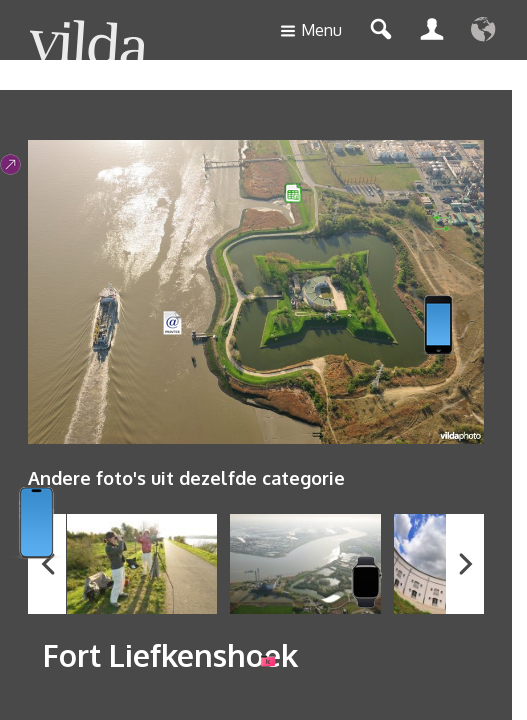  What do you see at coordinates (10, 164) in the screenshot?
I see `indicates a symbolic link or shortcut to another file` at bounding box center [10, 164].